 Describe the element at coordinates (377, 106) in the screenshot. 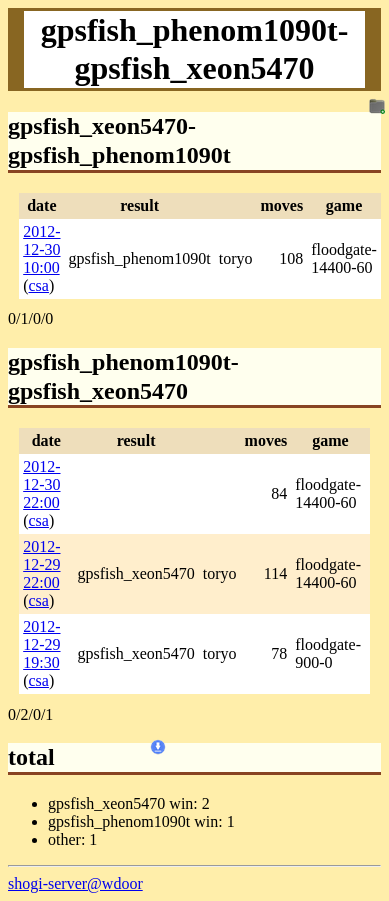

I see `create a new folder` at that location.